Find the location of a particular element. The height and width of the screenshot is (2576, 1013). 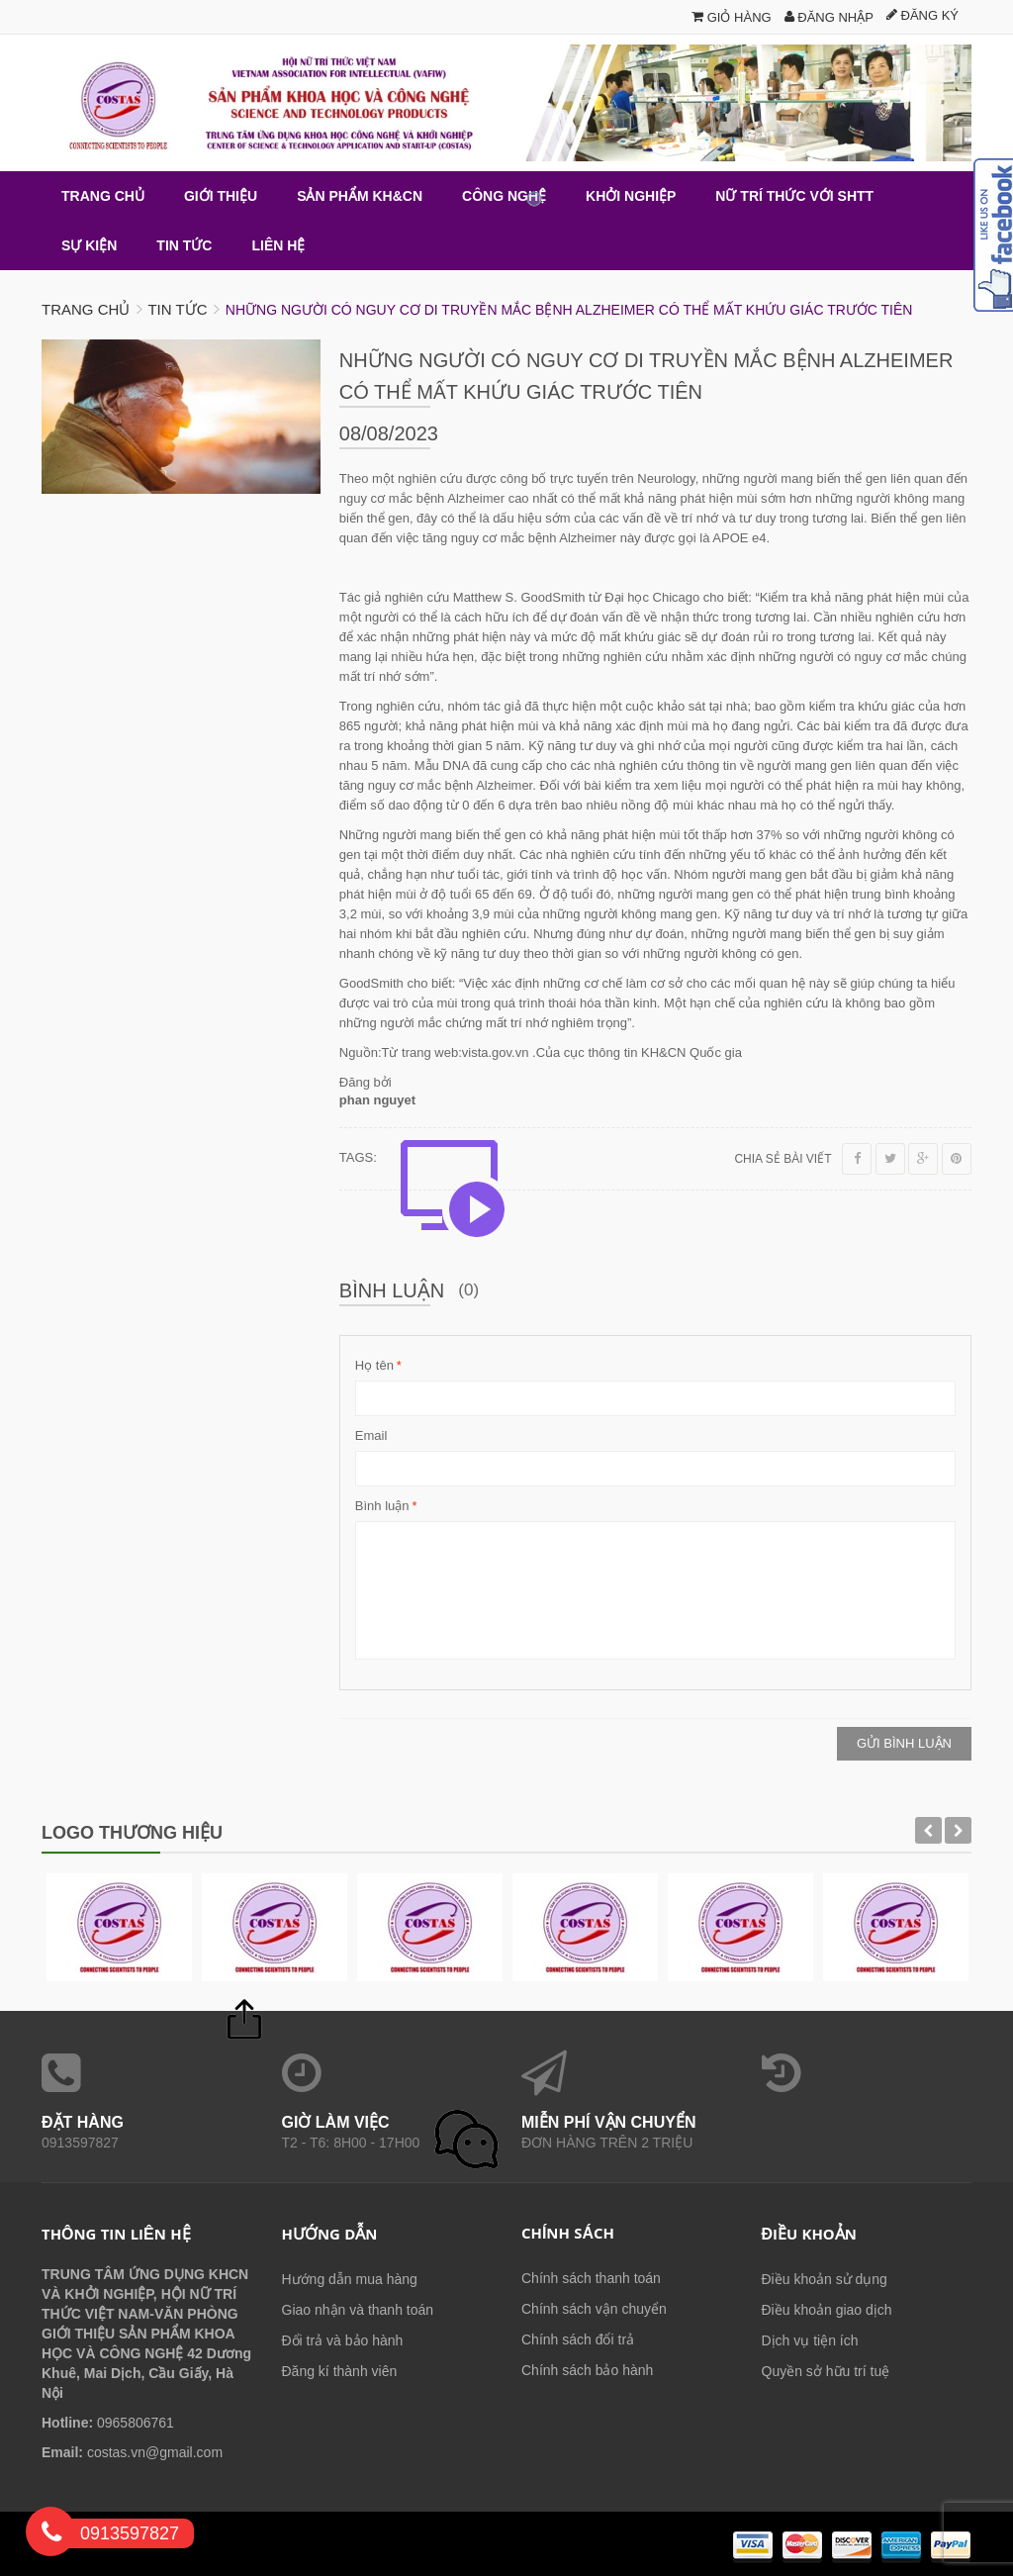

open WeChat messaging app is located at coordinates (466, 2139).